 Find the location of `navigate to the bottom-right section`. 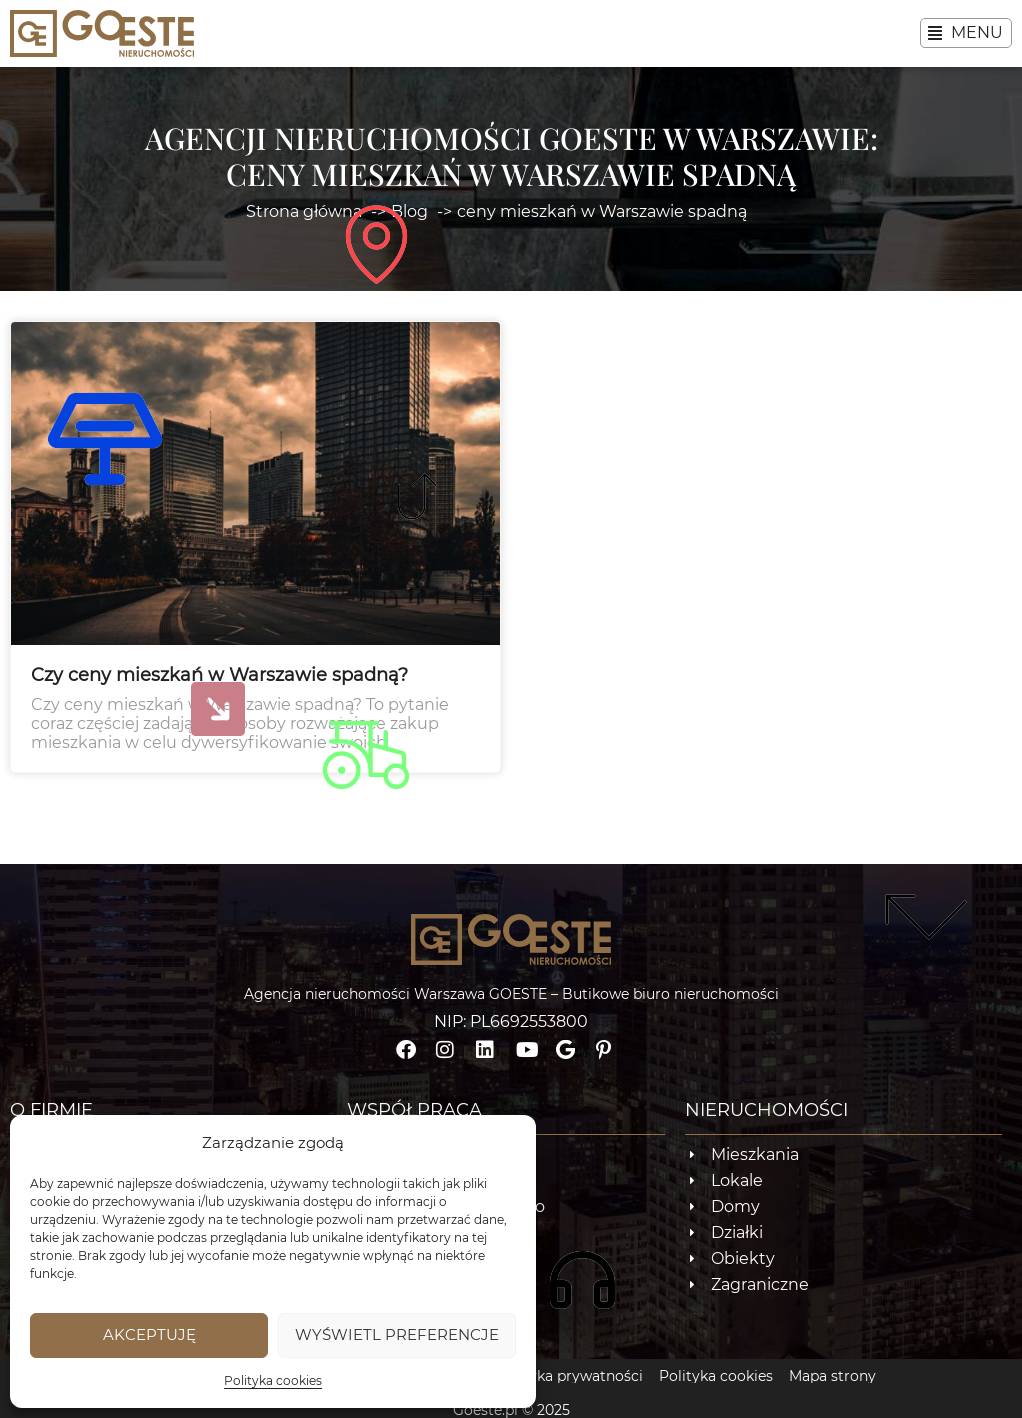

navigate to the bottom-right section is located at coordinates (218, 709).